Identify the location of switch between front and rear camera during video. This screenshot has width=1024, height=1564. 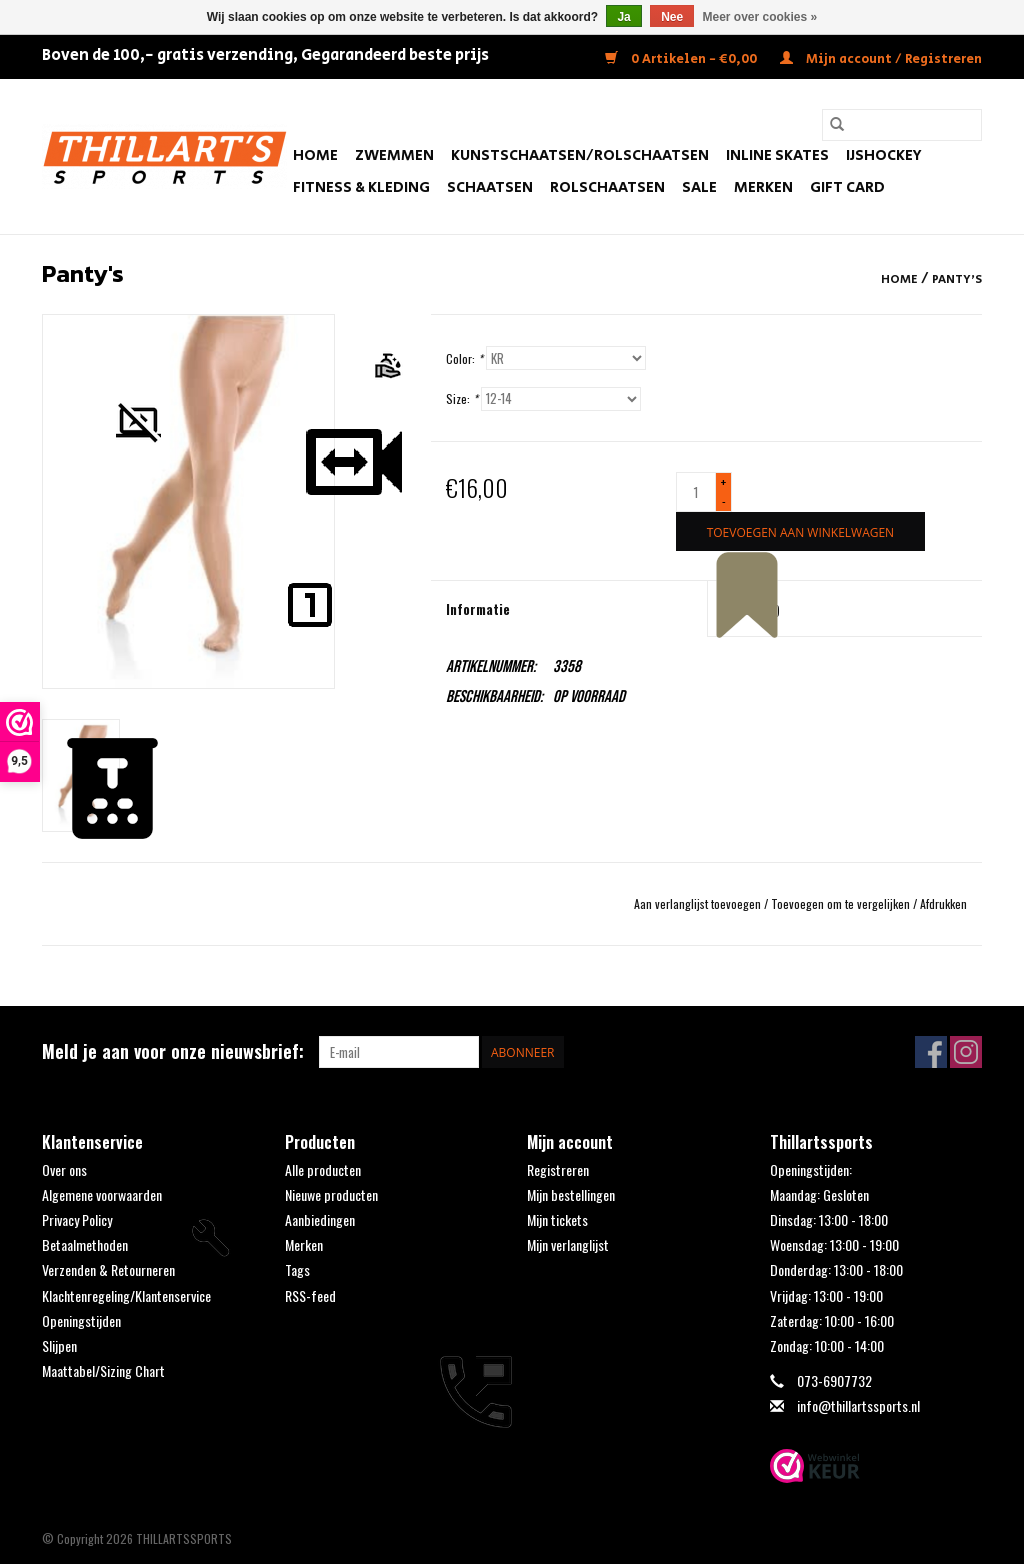
(354, 462).